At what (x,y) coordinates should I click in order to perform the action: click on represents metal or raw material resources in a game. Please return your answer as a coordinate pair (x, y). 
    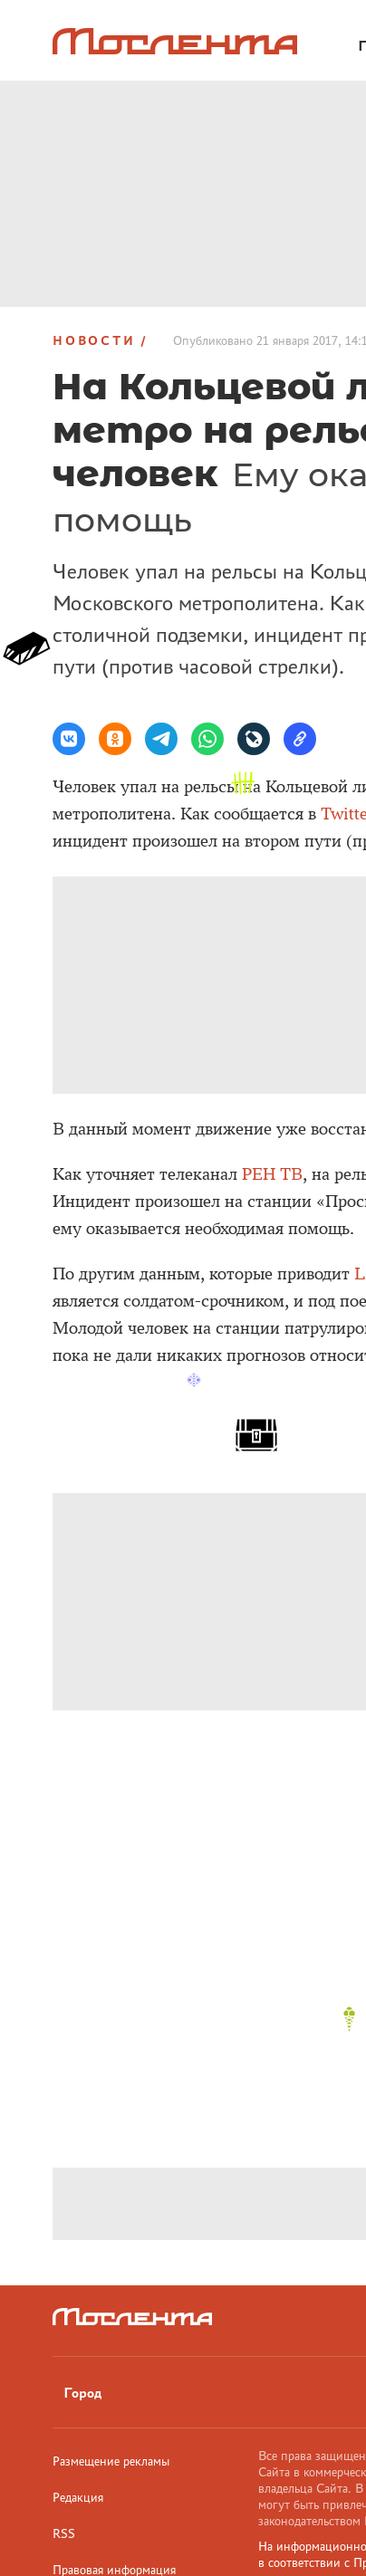
    Looking at the image, I should click on (26, 648).